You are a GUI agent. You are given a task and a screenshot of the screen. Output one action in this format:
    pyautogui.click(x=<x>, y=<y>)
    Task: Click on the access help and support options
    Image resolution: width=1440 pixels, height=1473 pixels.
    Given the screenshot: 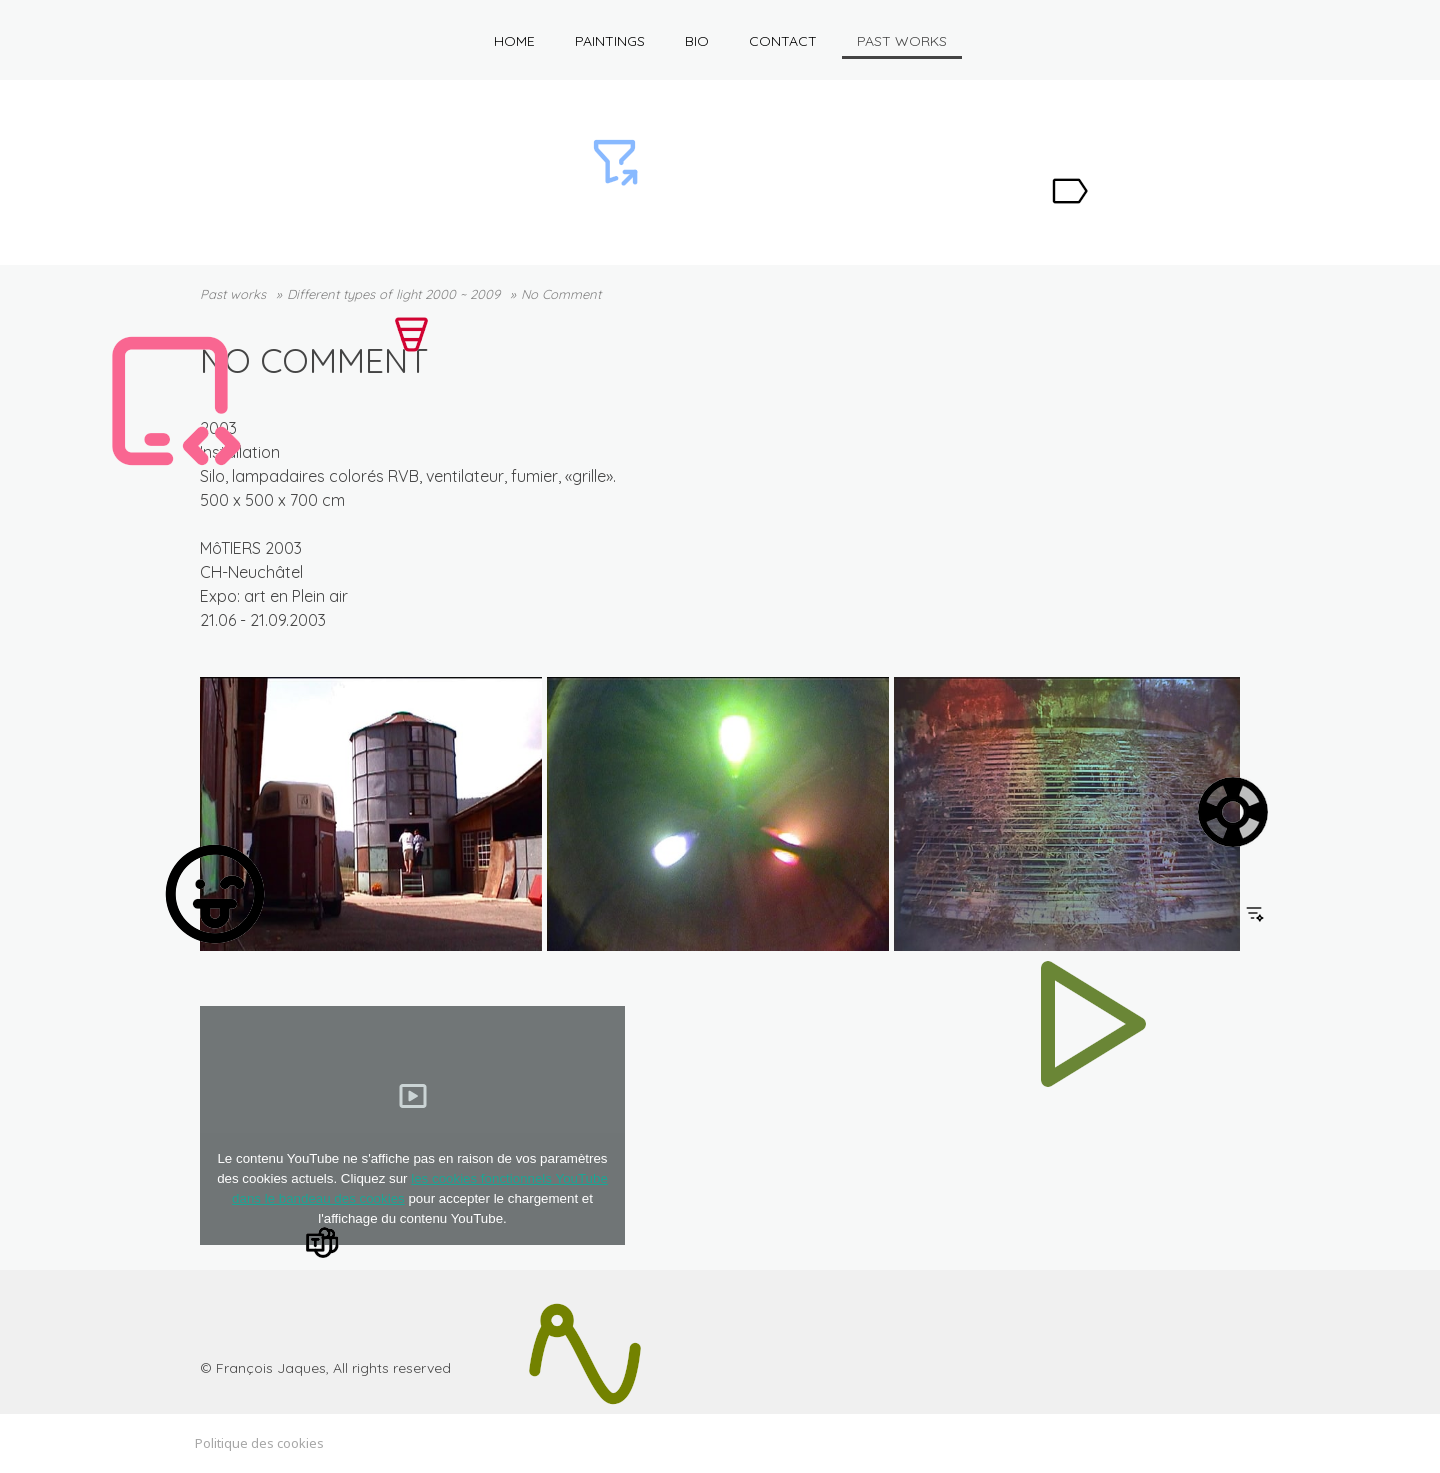 What is the action you would take?
    pyautogui.click(x=1233, y=812)
    